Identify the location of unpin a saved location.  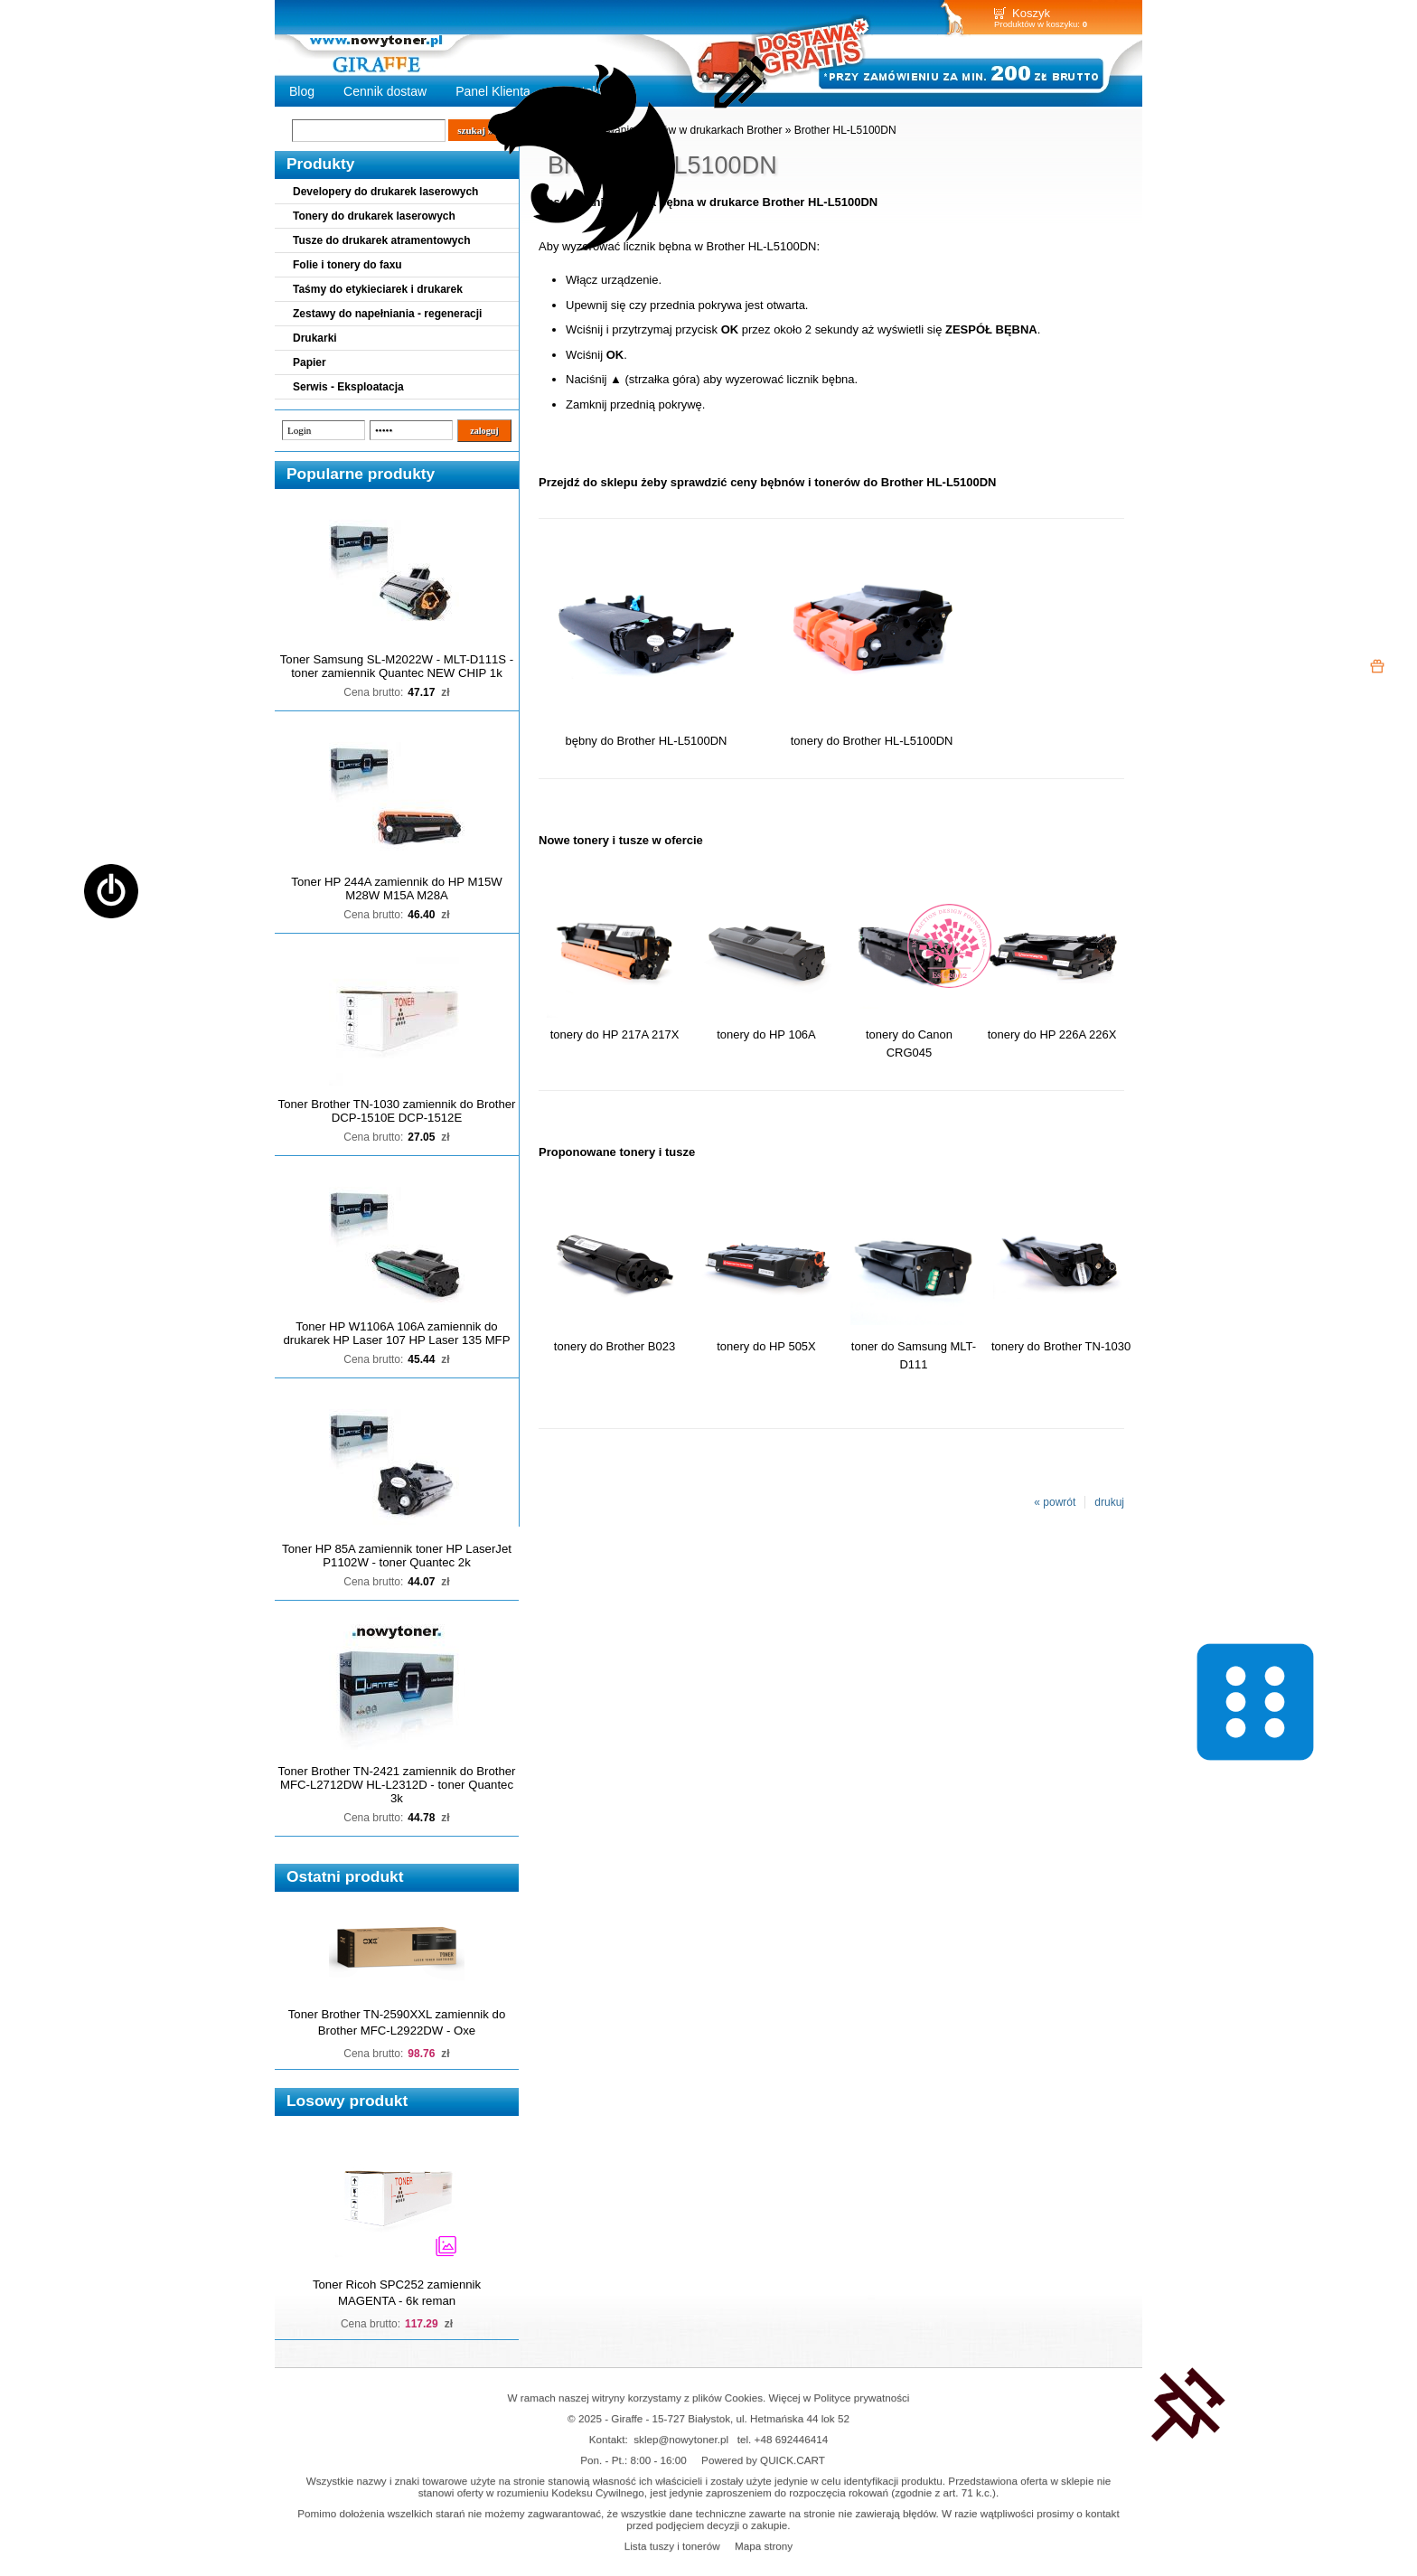
(1185, 2407).